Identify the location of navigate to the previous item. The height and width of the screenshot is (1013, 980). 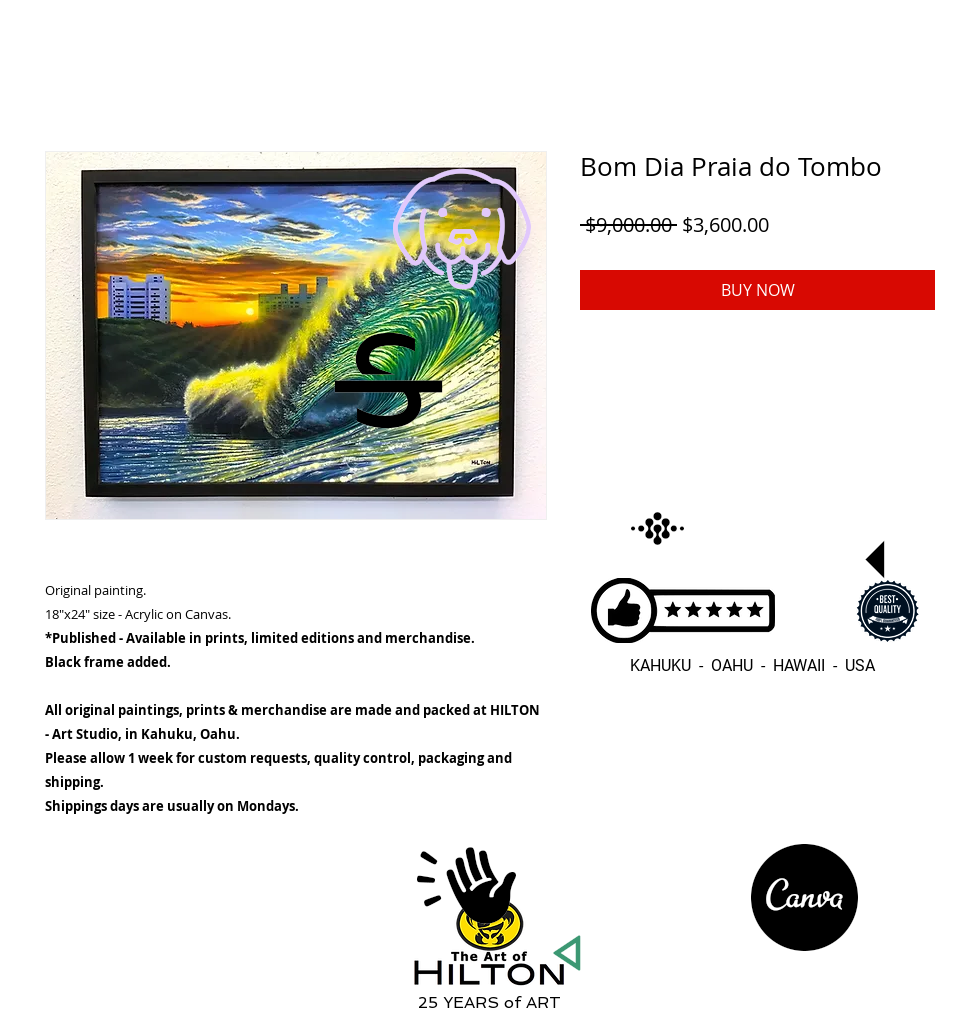
(879, 559).